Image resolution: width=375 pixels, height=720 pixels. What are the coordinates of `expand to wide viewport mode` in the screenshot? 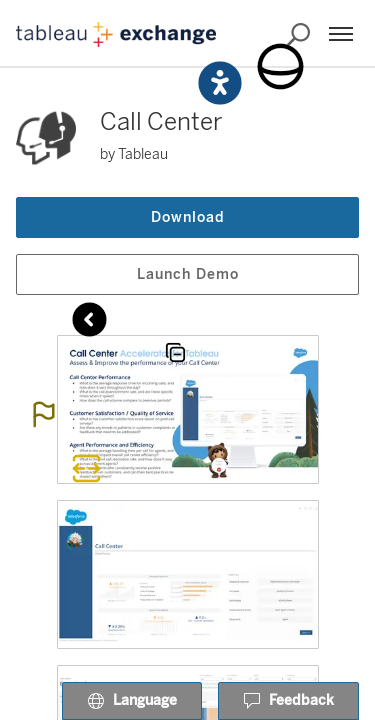 It's located at (86, 468).